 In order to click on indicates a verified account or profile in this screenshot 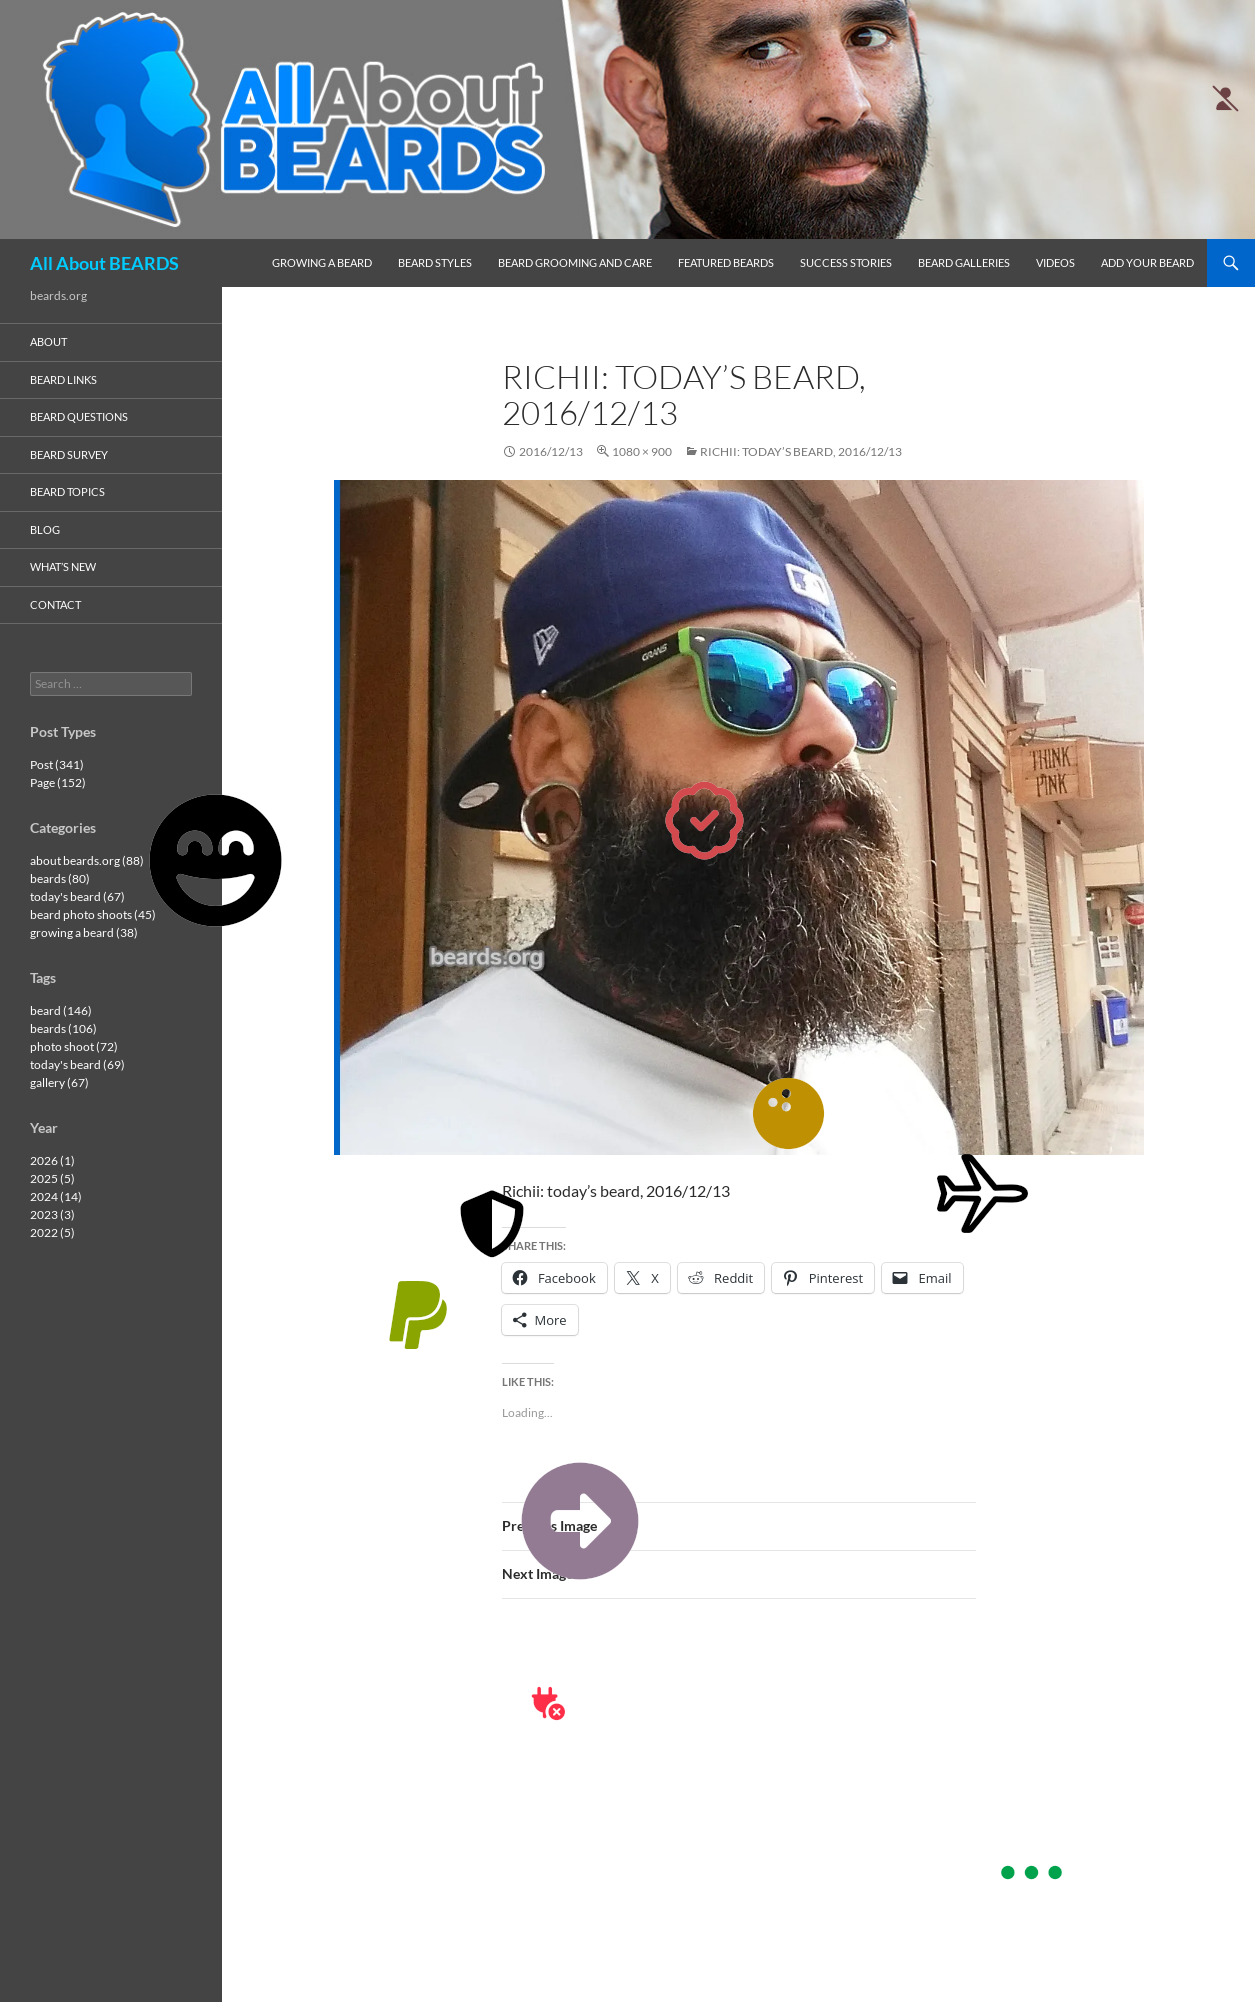, I will do `click(704, 820)`.